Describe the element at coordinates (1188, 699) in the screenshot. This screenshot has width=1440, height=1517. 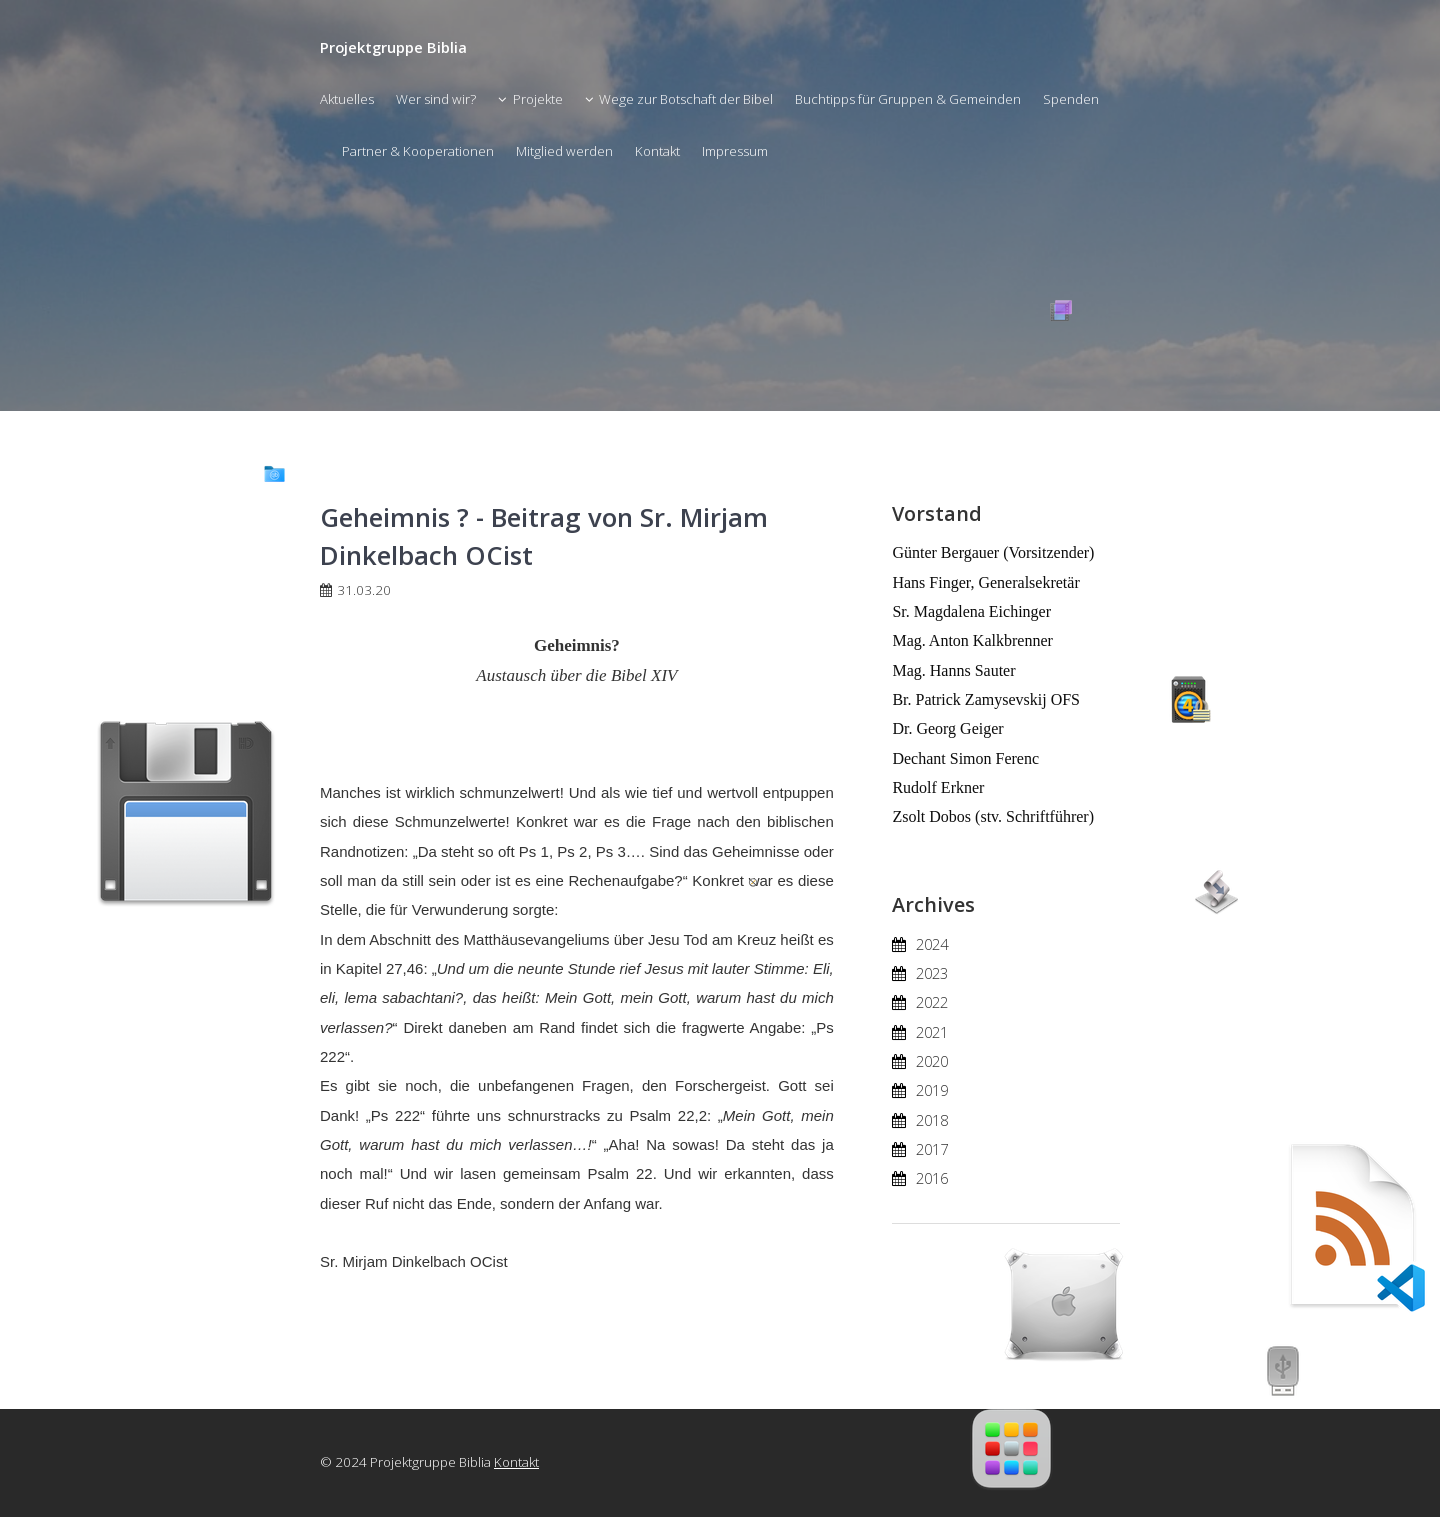
I see `locked RAID 4 storage array` at that location.